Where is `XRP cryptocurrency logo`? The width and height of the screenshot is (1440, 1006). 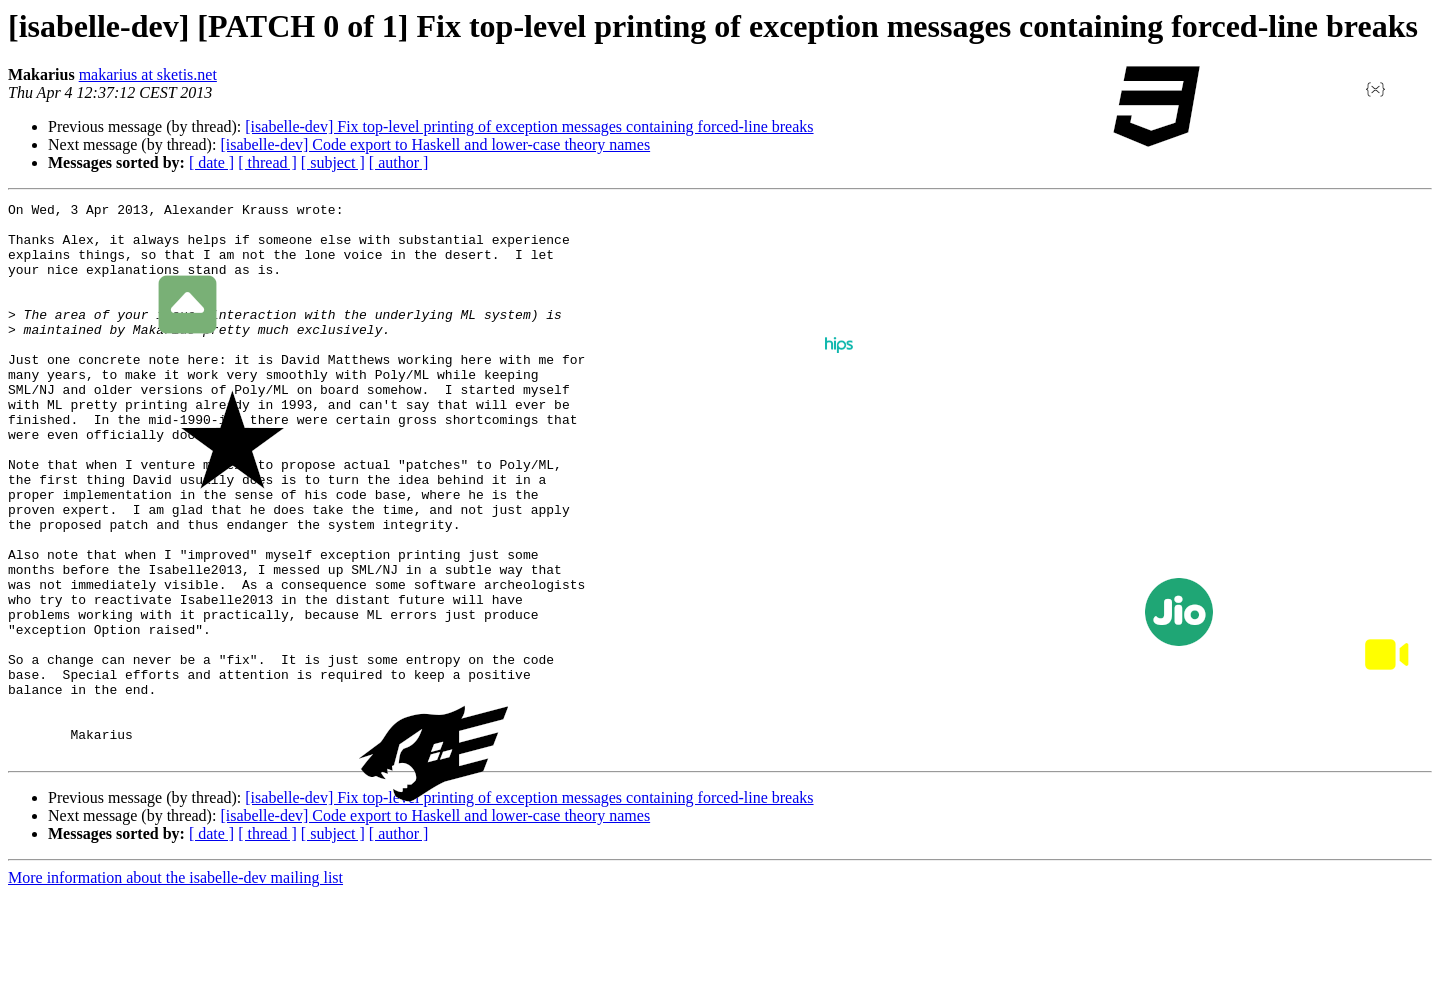 XRP cryptocurrency logo is located at coordinates (1375, 89).